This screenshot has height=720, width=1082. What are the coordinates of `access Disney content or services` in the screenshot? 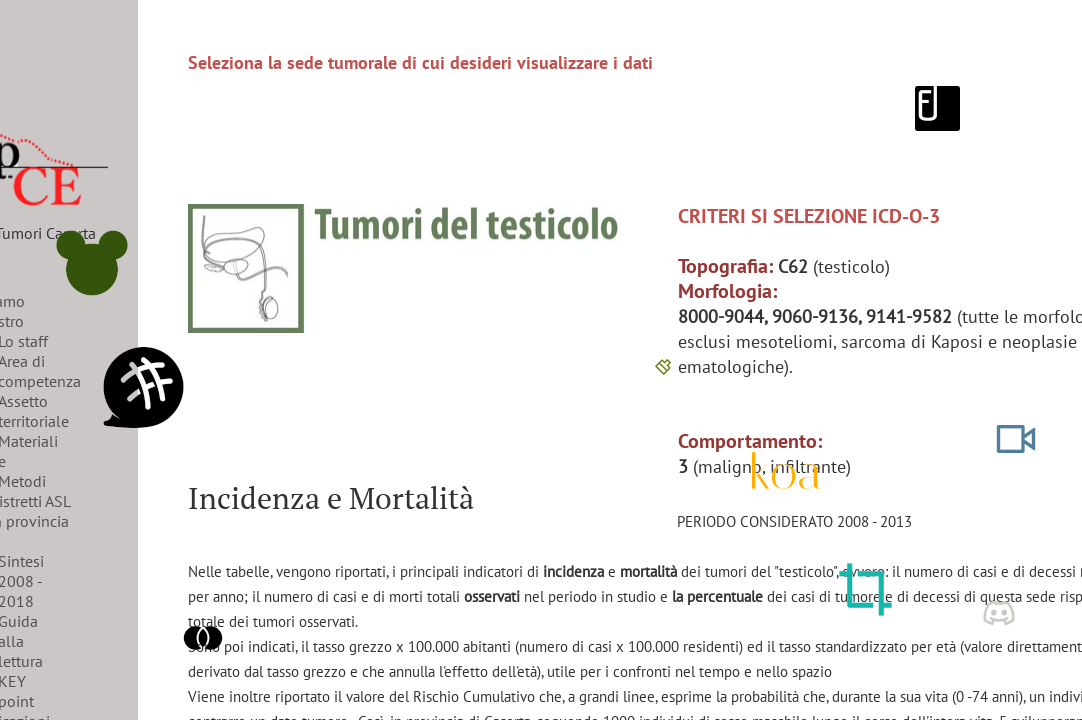 It's located at (92, 263).